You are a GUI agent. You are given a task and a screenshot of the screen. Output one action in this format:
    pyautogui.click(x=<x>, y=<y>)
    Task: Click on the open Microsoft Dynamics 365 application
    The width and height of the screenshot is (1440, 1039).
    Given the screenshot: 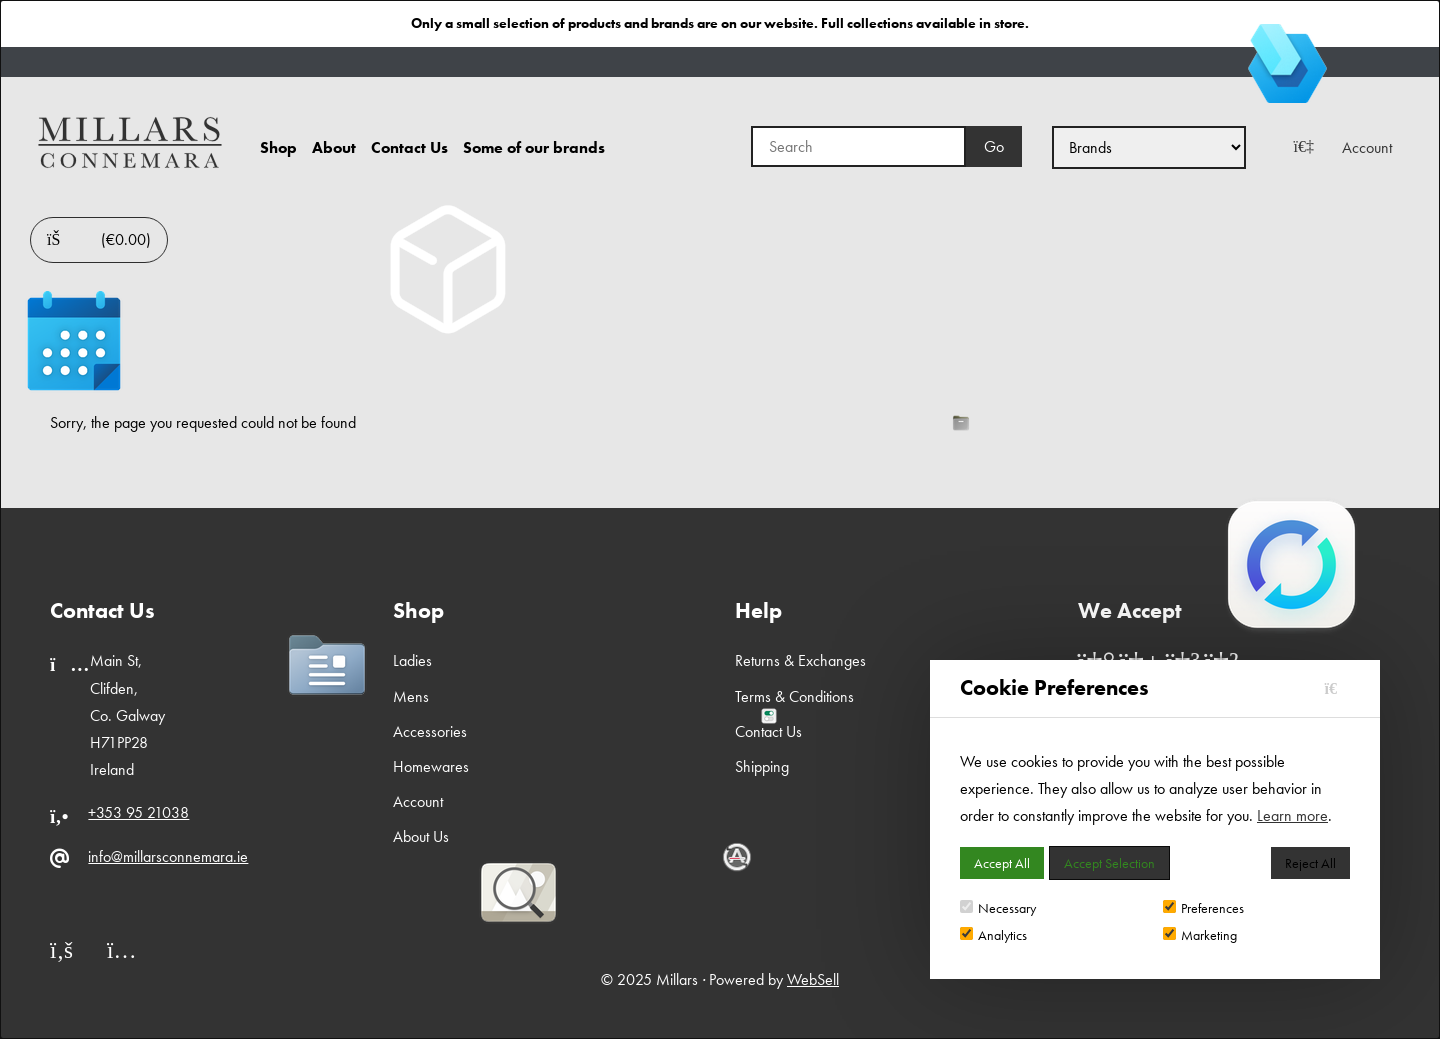 What is the action you would take?
    pyautogui.click(x=1287, y=63)
    